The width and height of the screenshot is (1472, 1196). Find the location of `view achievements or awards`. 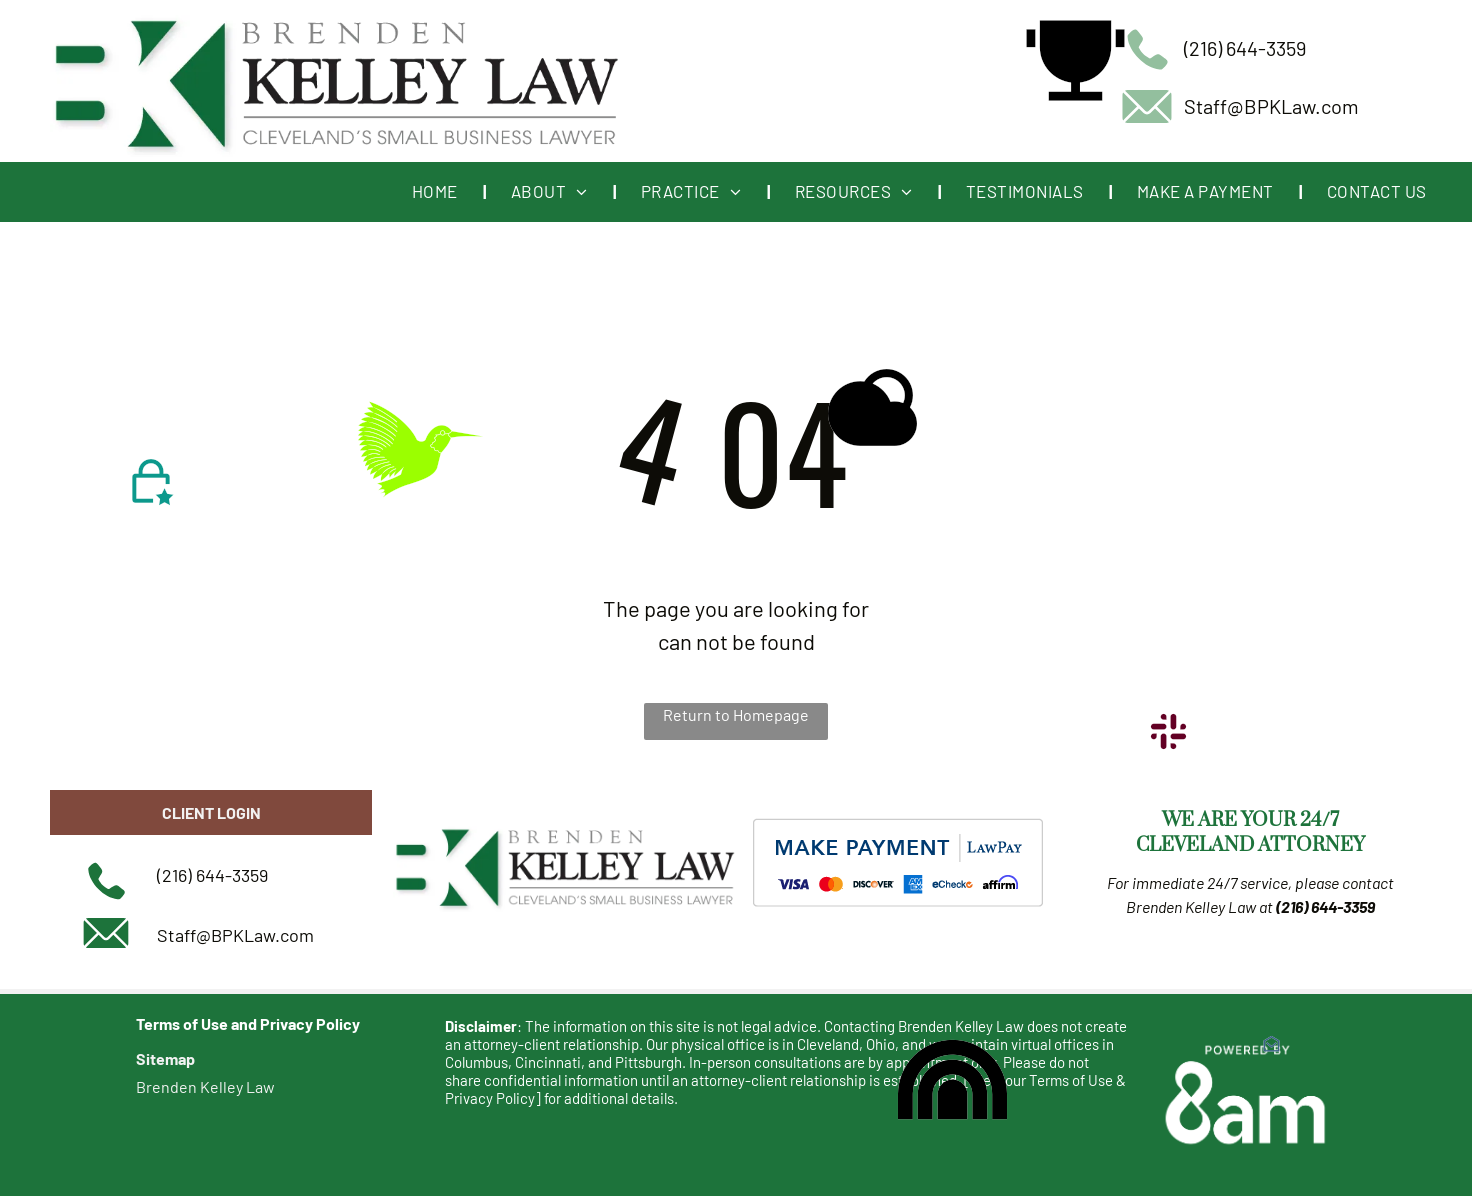

view achievements or awards is located at coordinates (1075, 60).